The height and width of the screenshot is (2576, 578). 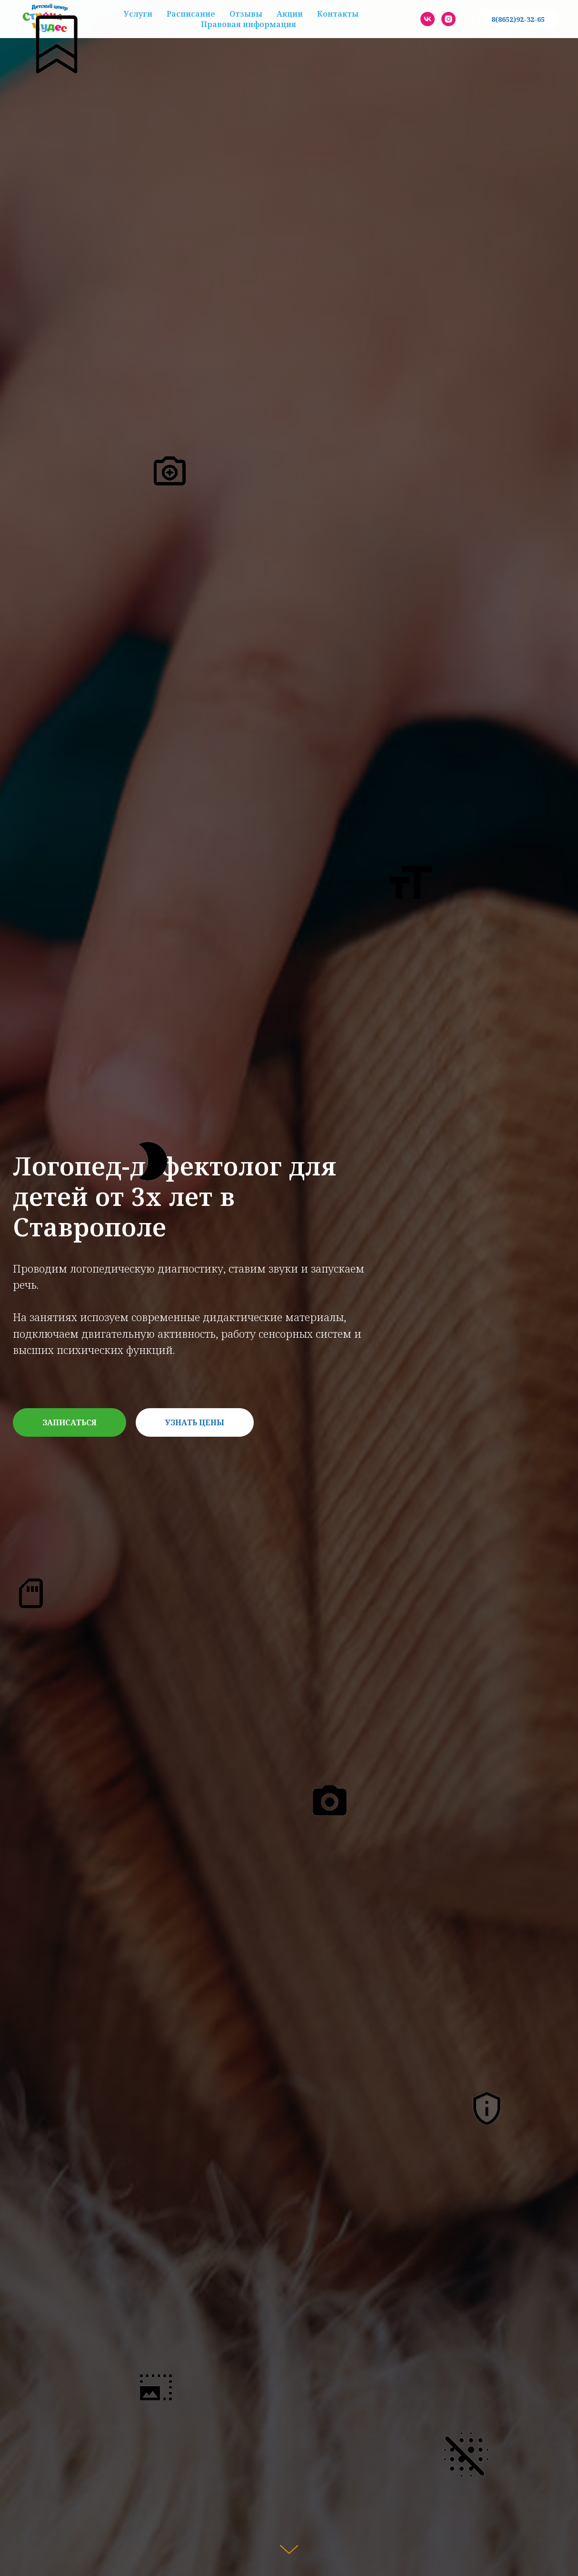 I want to click on take a photo, so click(x=329, y=1802).